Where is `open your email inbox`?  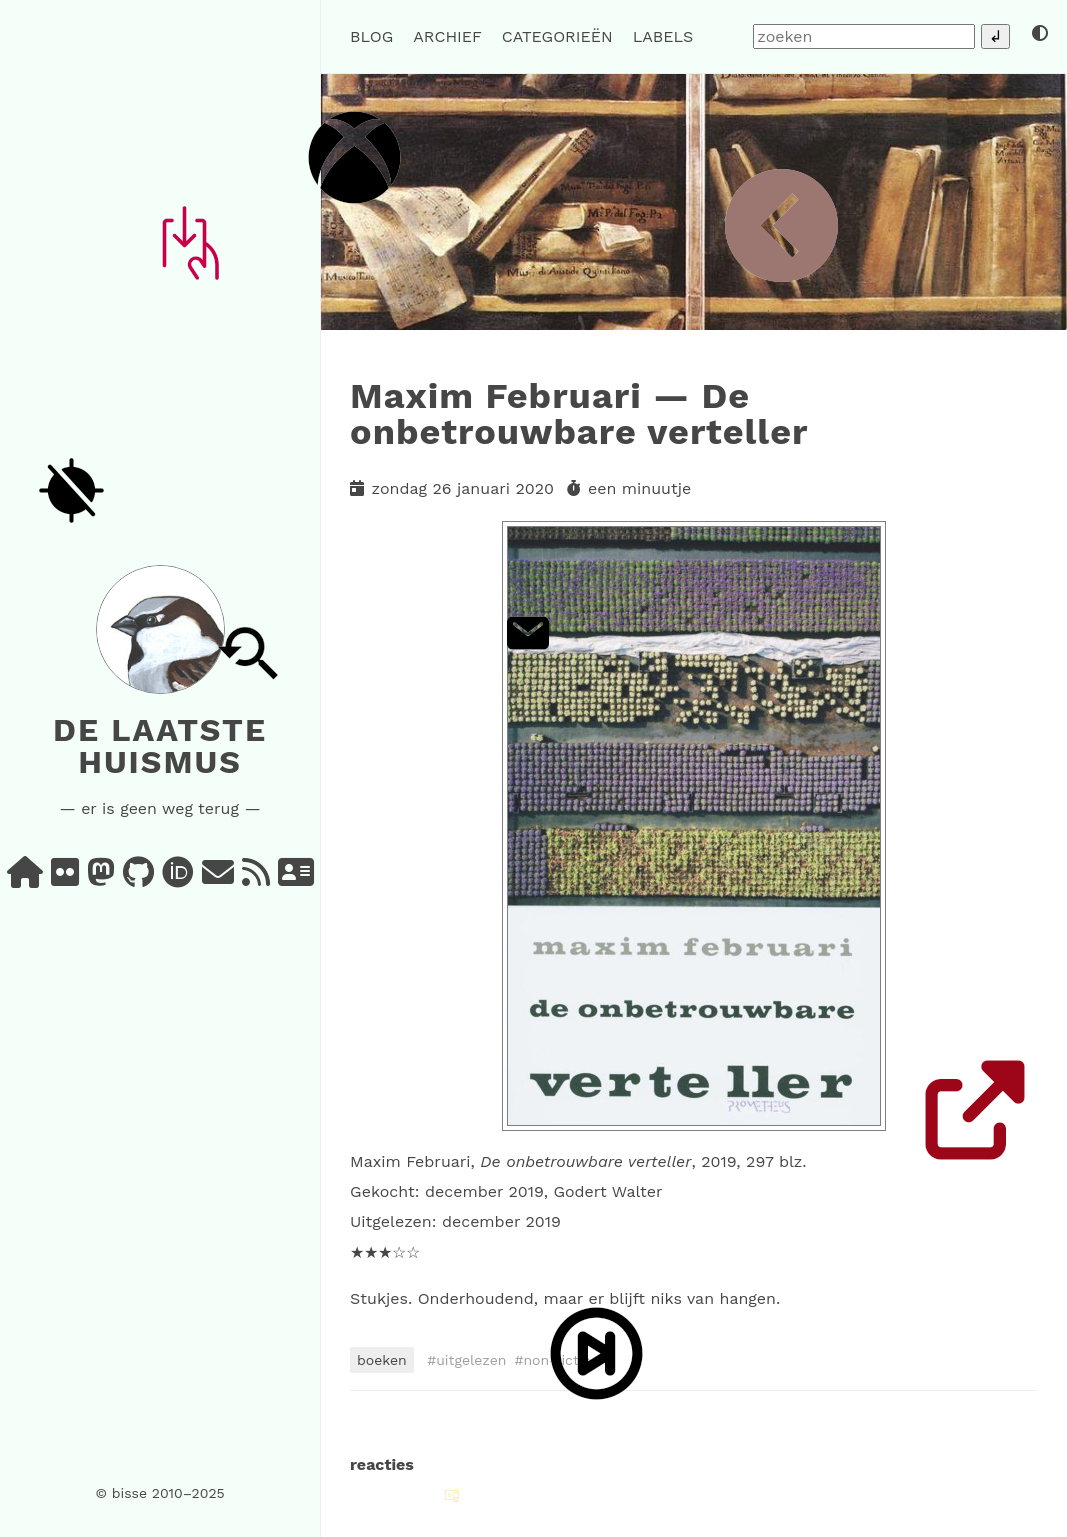
open your email inbox is located at coordinates (528, 633).